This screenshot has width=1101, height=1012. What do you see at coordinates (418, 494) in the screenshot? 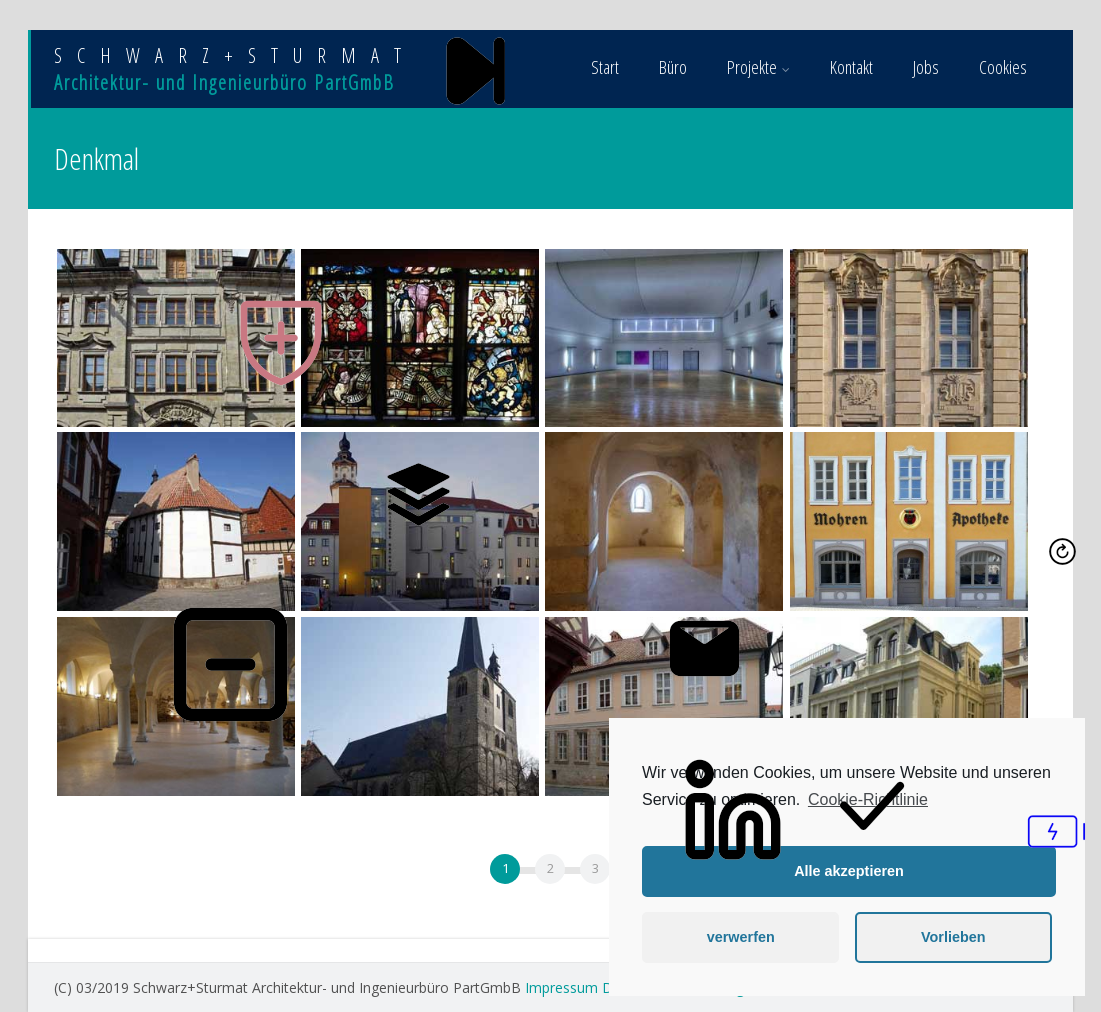
I see `toggle layer visibility` at bounding box center [418, 494].